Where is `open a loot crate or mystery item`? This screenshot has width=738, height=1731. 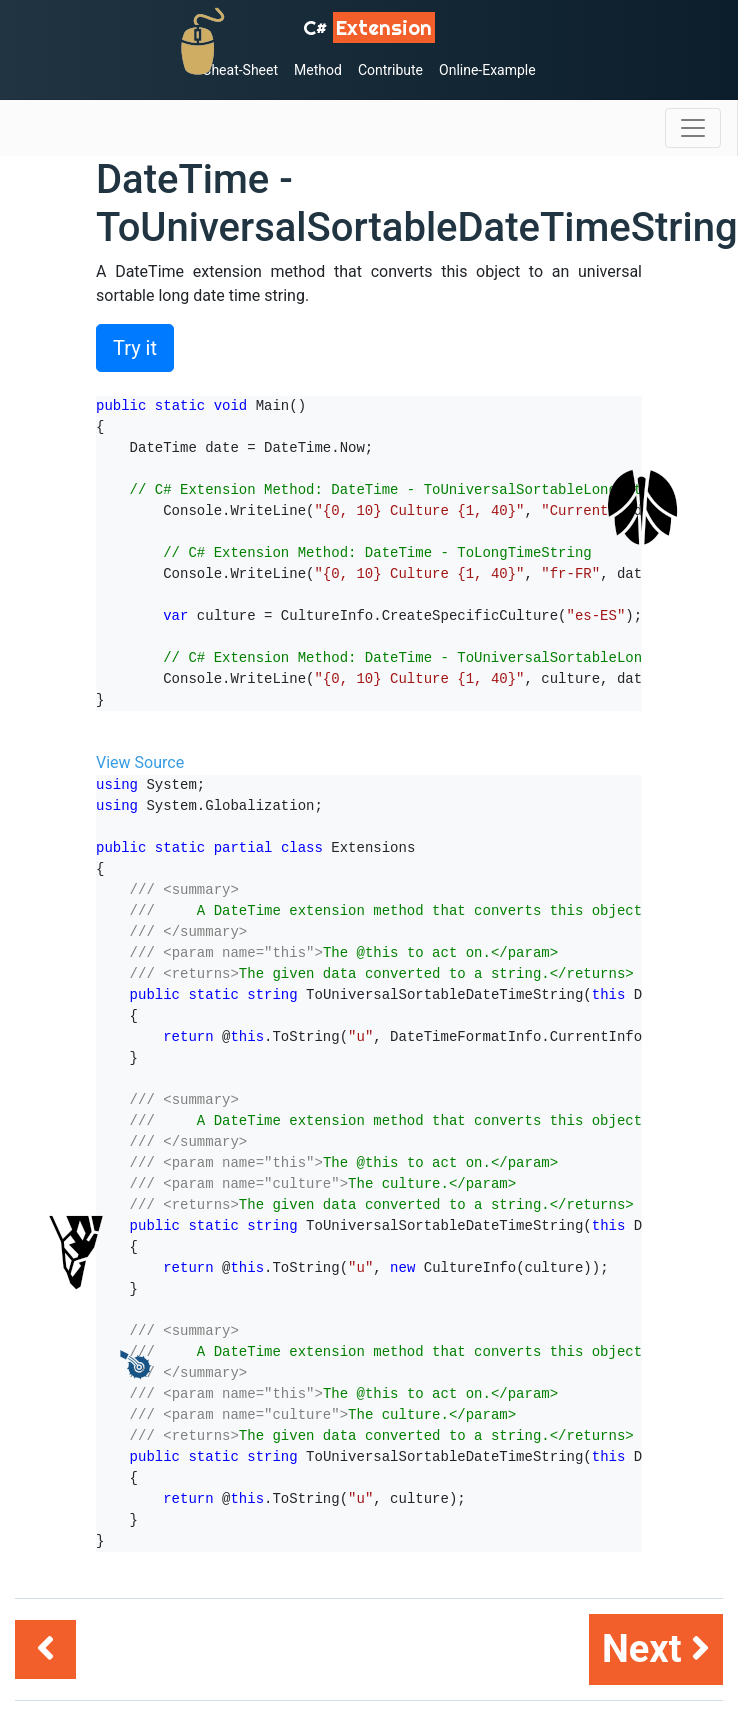
open a loot crate or mystery item is located at coordinates (642, 507).